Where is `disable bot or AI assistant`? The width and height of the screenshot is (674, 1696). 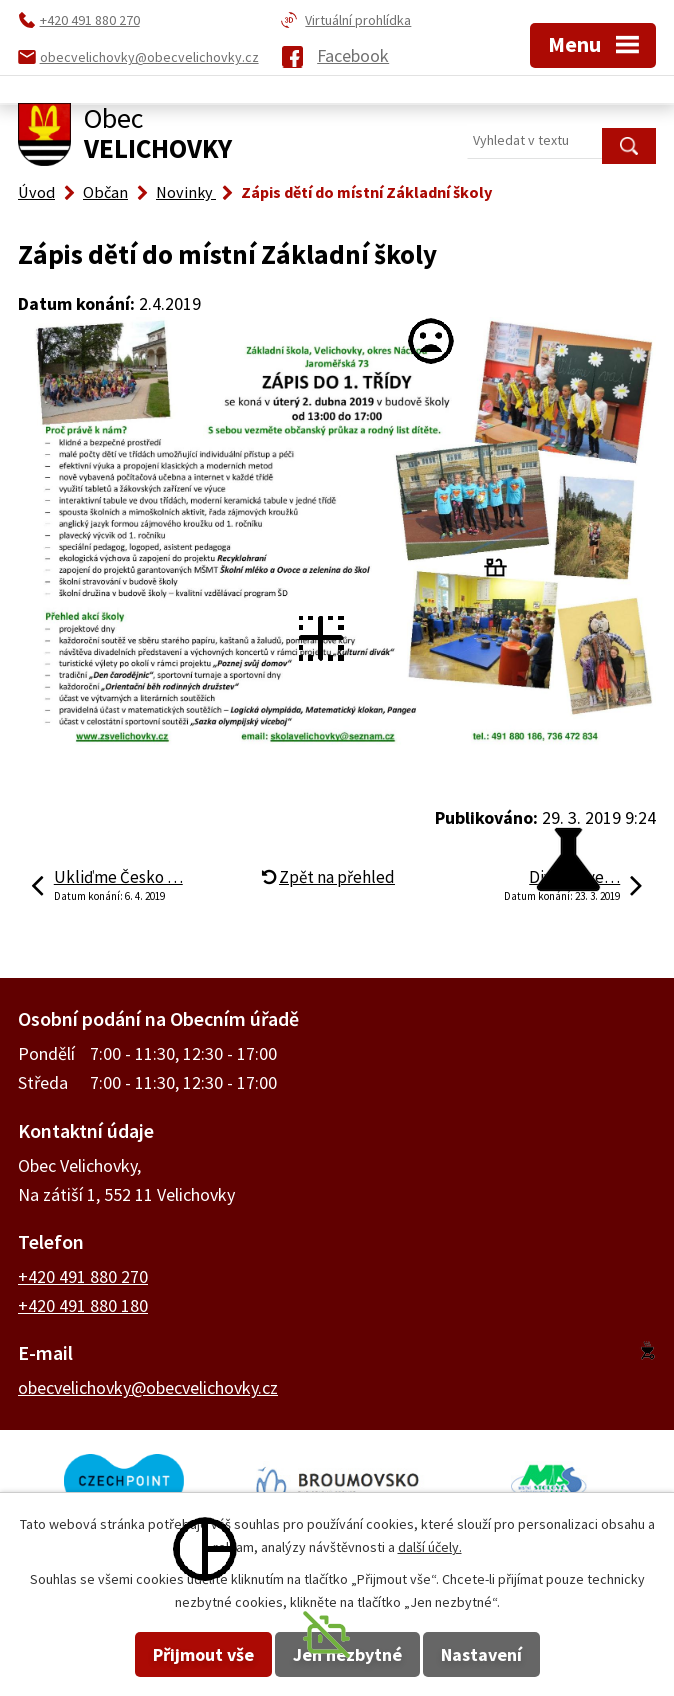 disable bot or AI assistant is located at coordinates (326, 1634).